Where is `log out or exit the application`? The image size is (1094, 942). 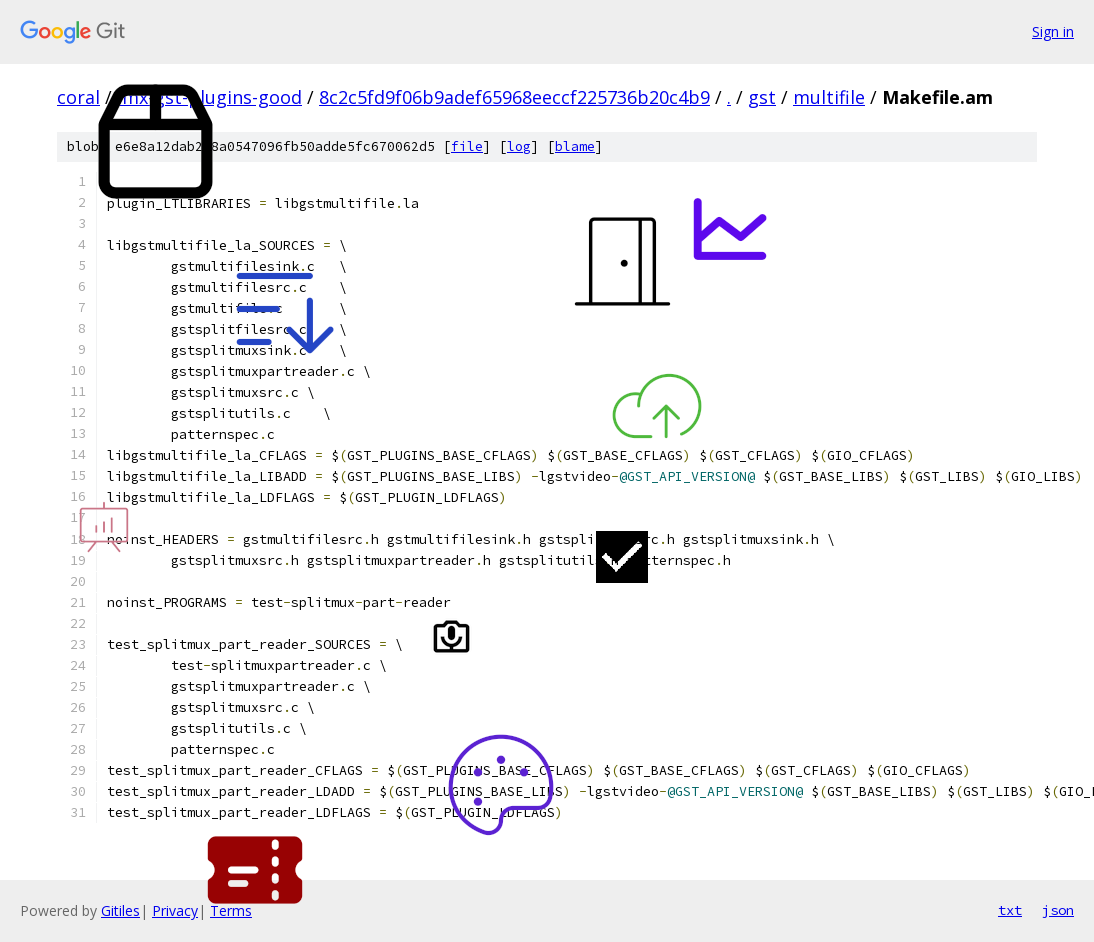
log out or exit the application is located at coordinates (622, 261).